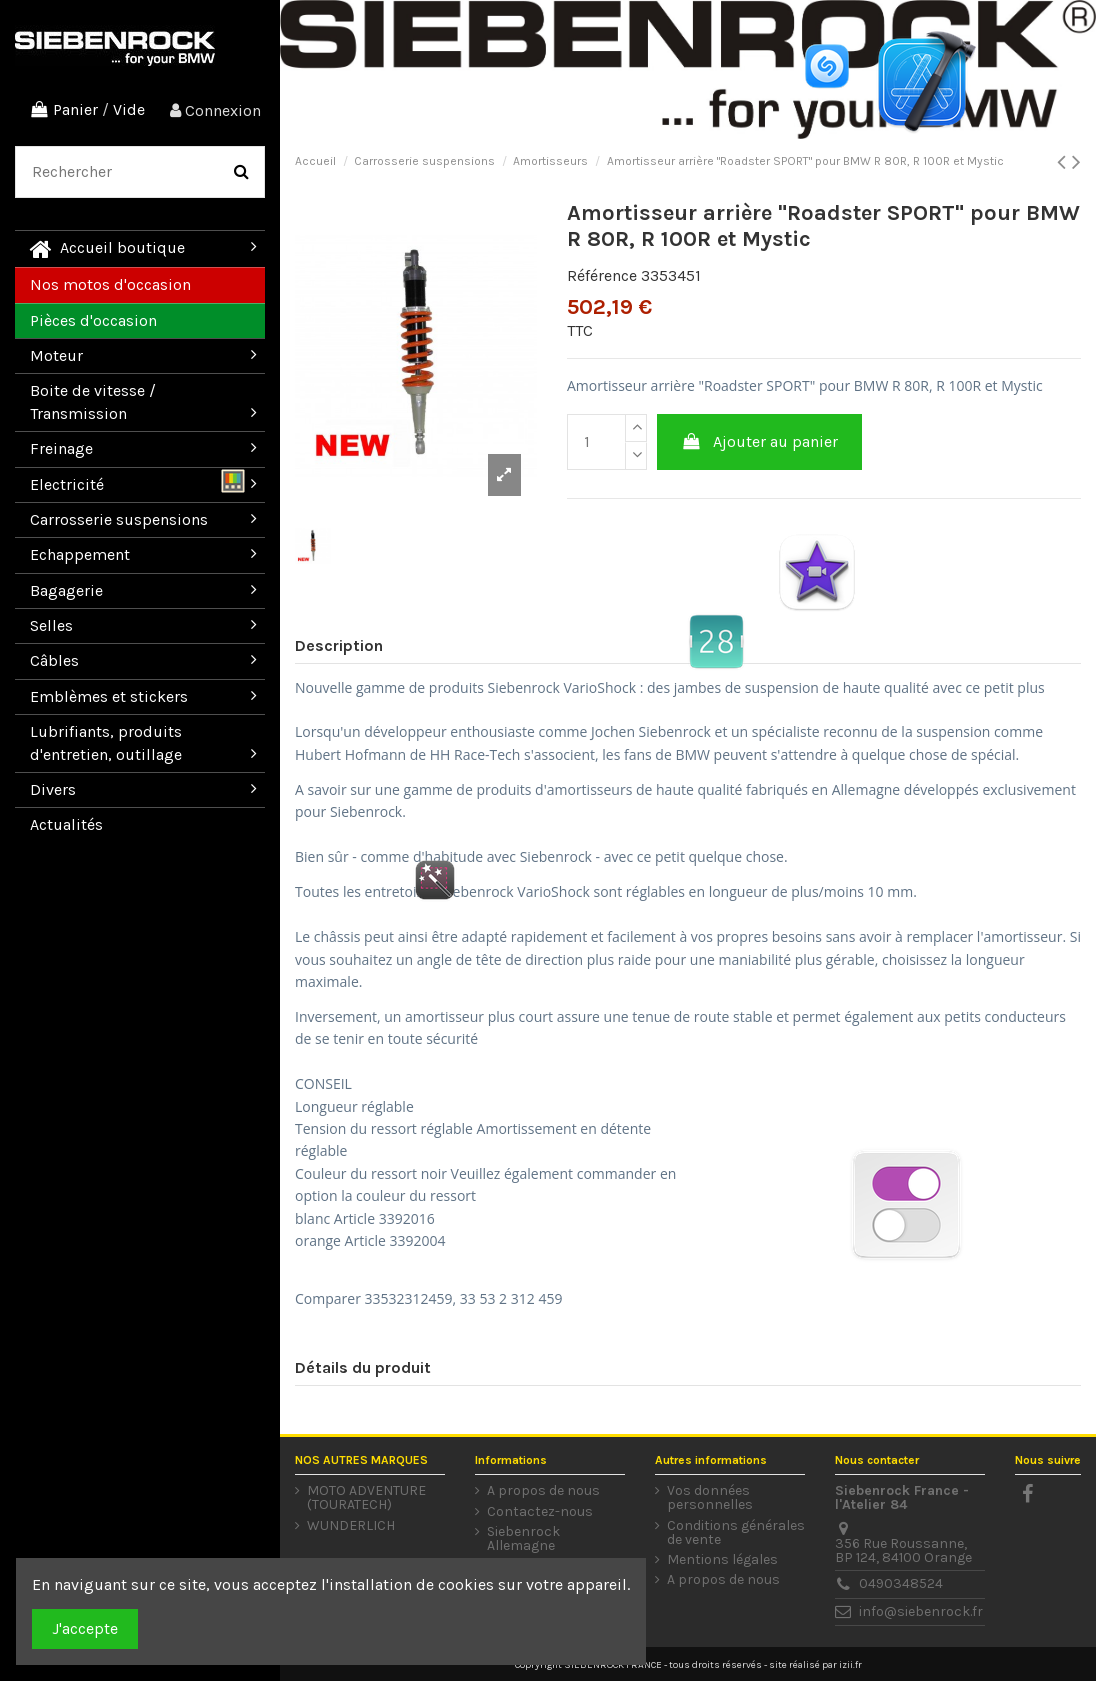 The image size is (1096, 1681). Describe the element at coordinates (922, 82) in the screenshot. I see `open Xcode development environment` at that location.